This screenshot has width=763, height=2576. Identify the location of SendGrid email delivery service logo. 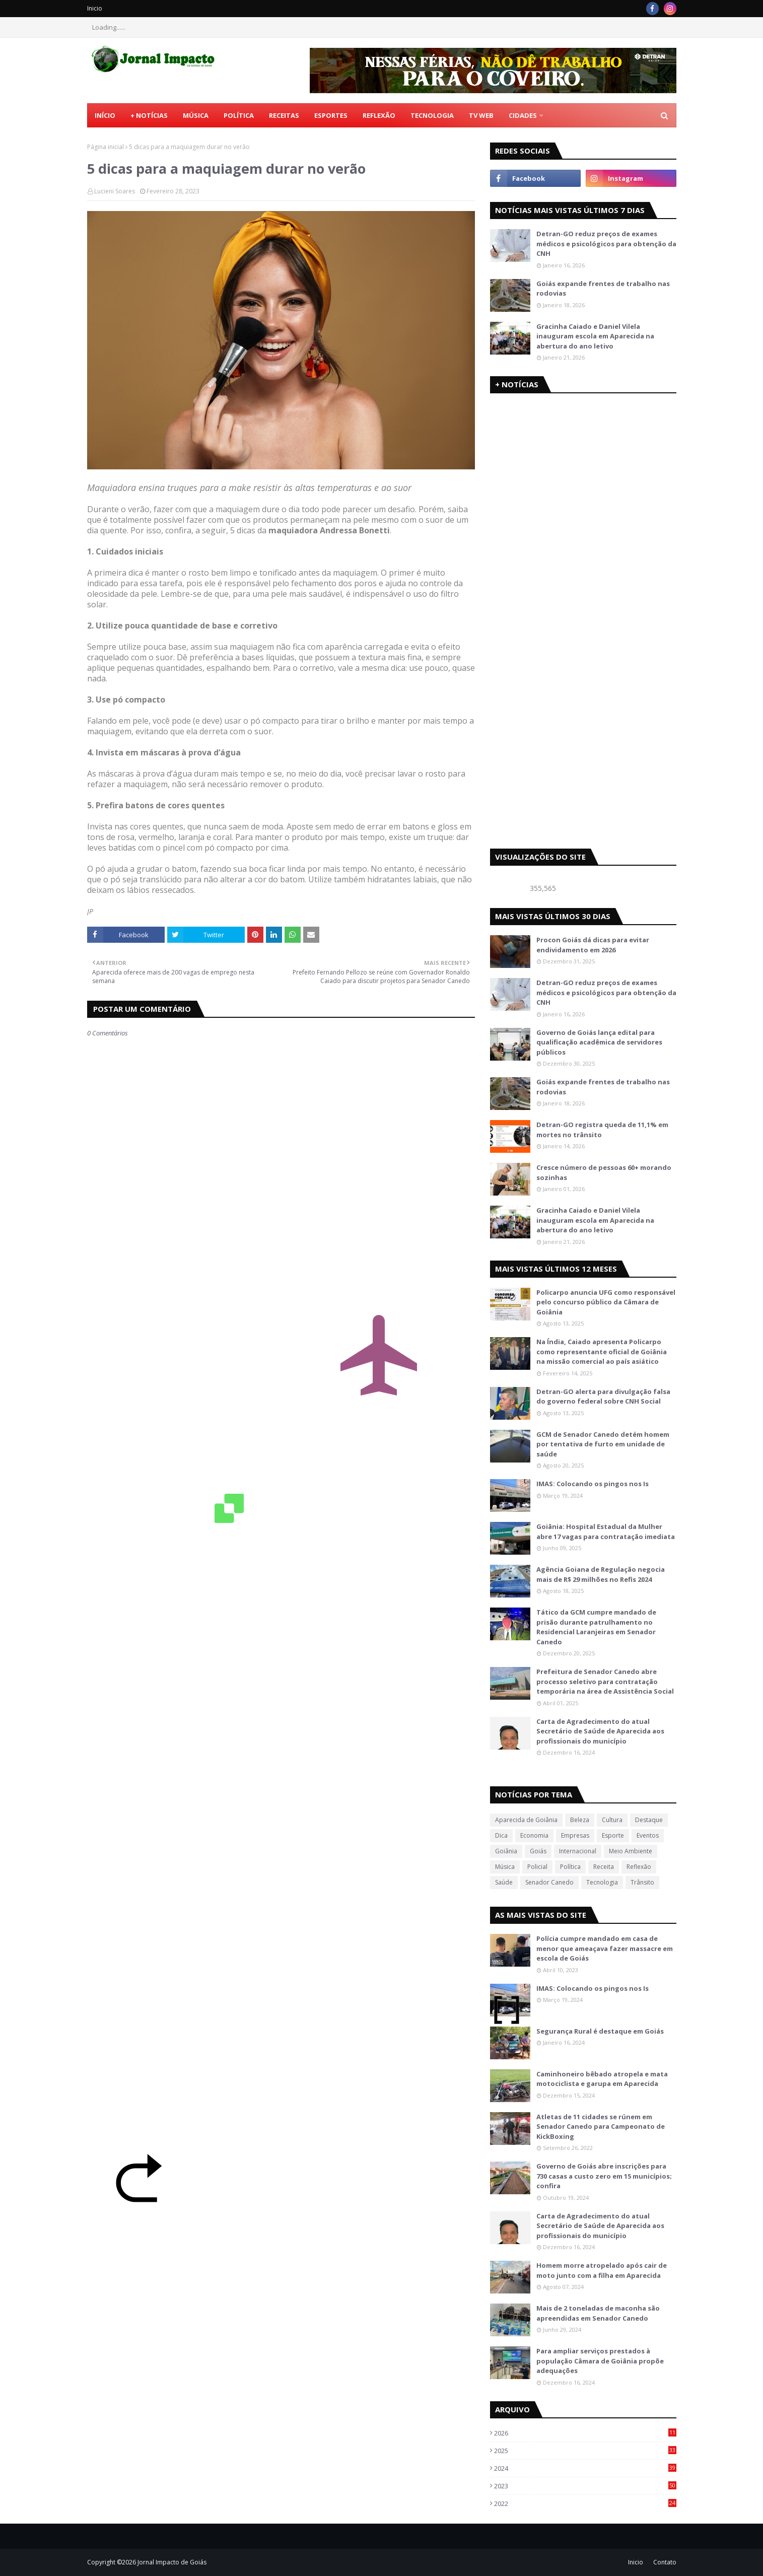
(229, 1508).